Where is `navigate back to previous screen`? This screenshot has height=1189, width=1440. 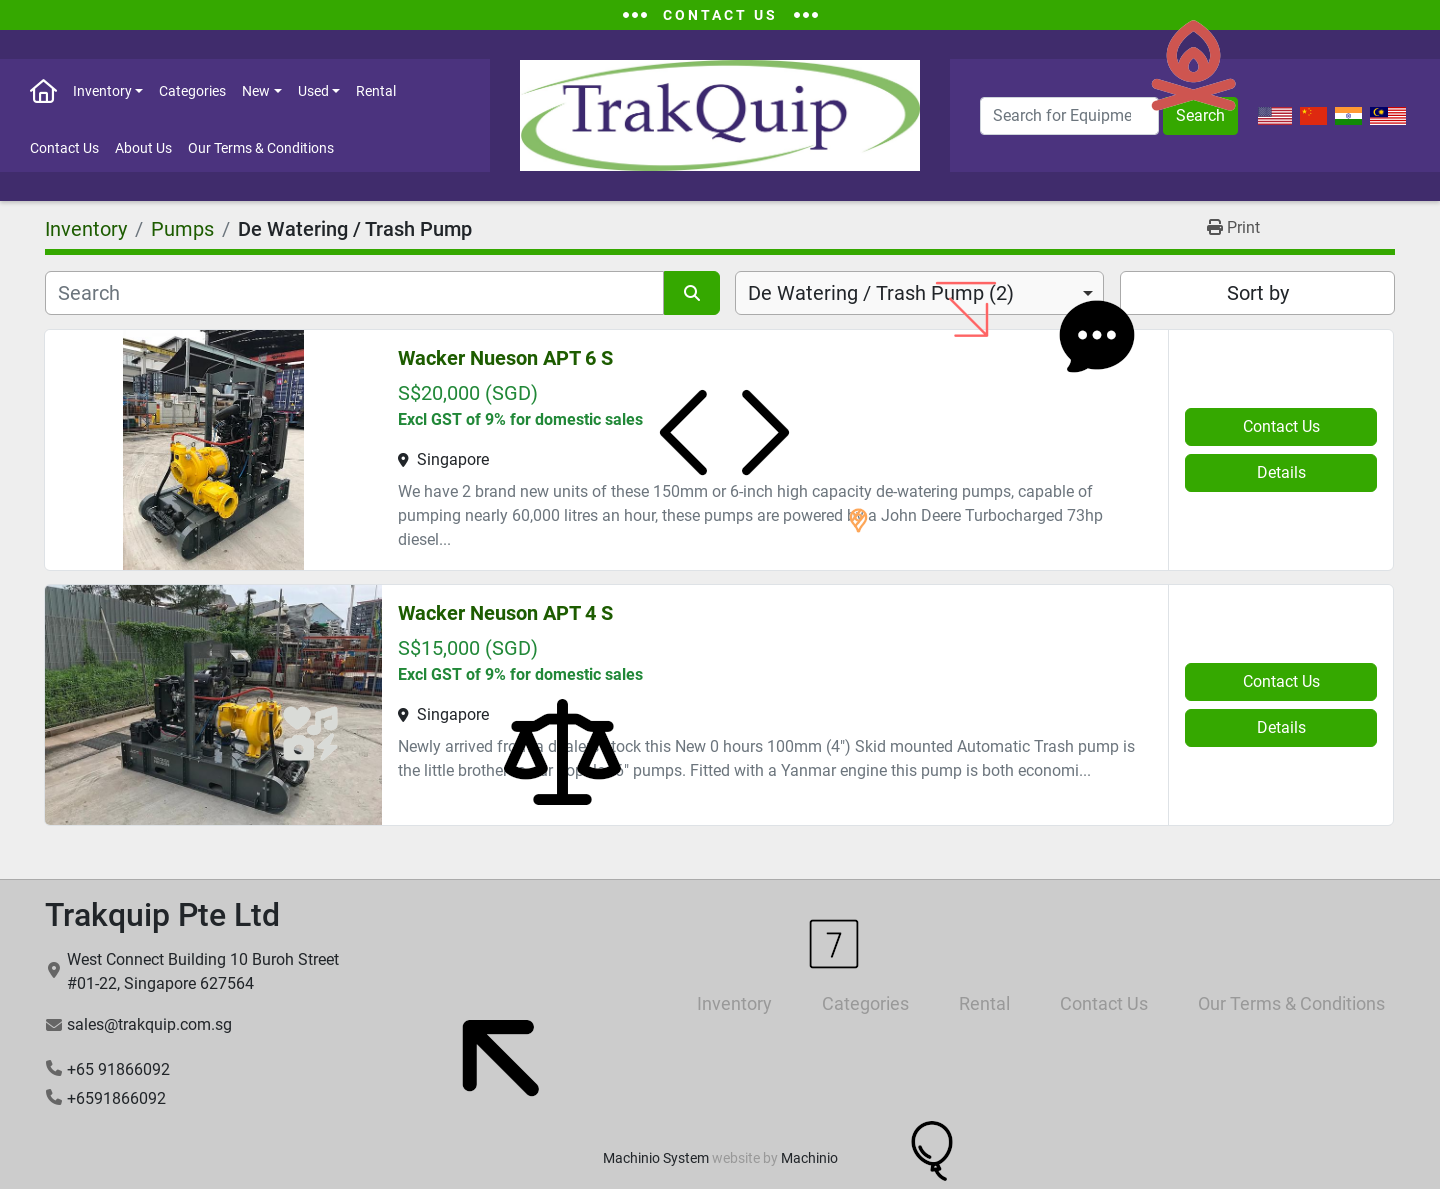 navigate back to previous screen is located at coordinates (501, 1058).